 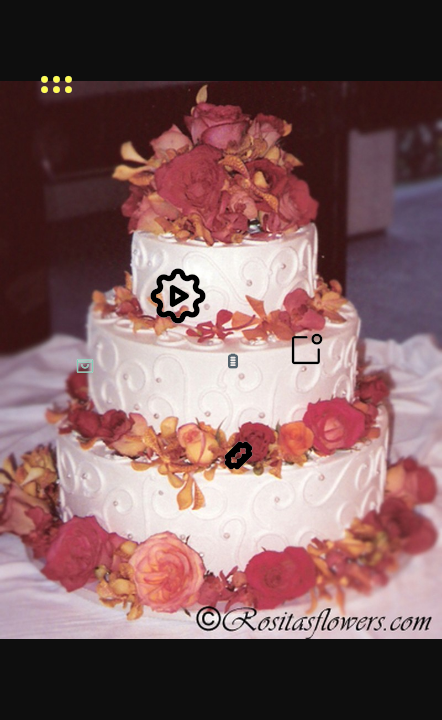 What do you see at coordinates (306, 349) in the screenshot?
I see `indicates new notifications or alerts` at bounding box center [306, 349].